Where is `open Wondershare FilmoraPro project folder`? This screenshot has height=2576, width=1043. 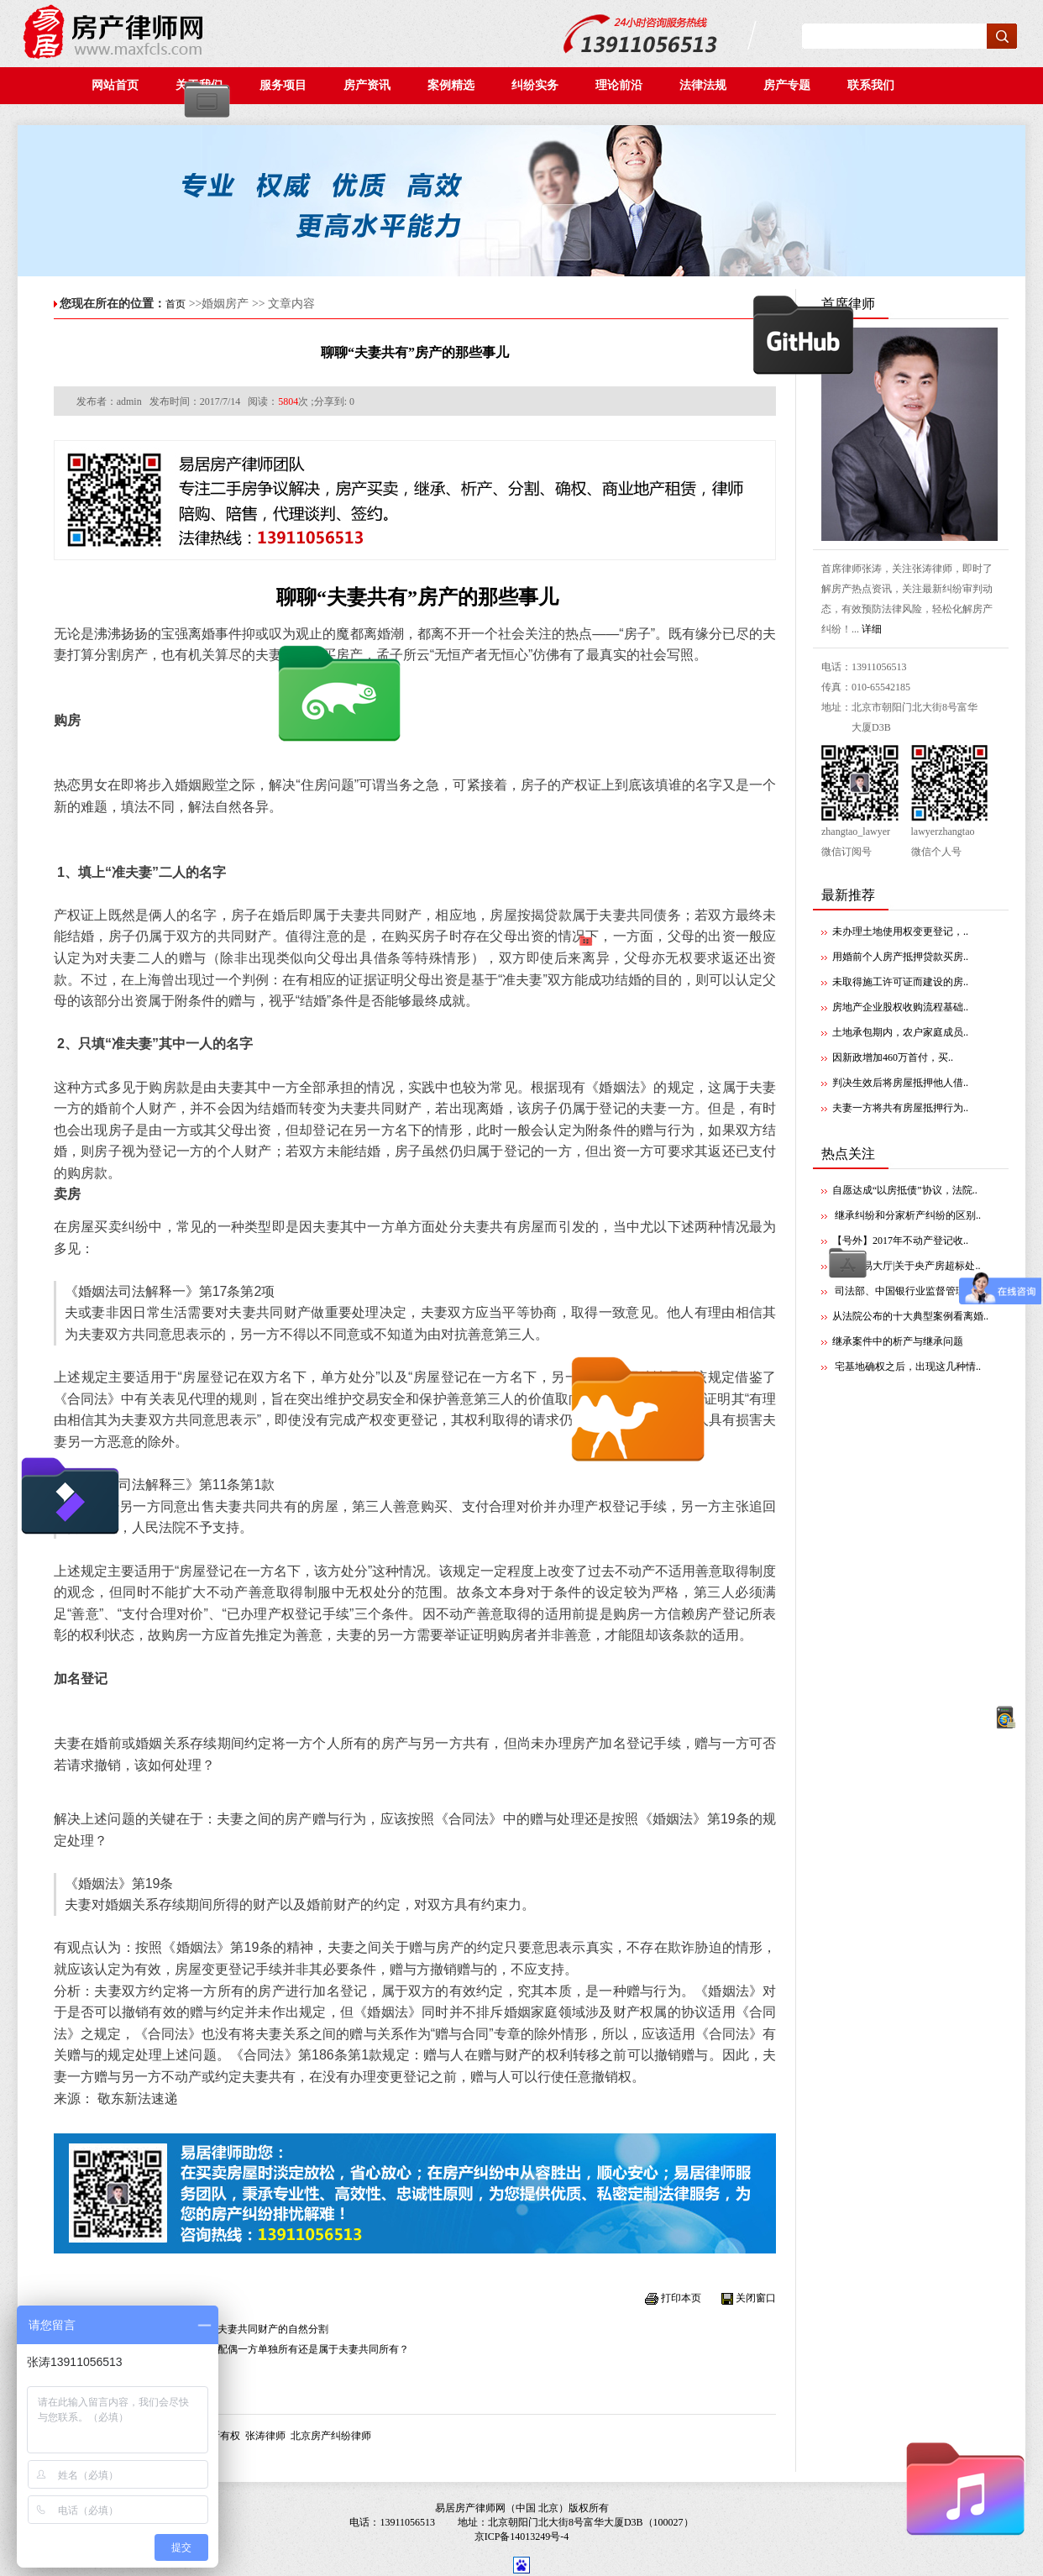 open Wondershare FilmoraPro project folder is located at coordinates (70, 1498).